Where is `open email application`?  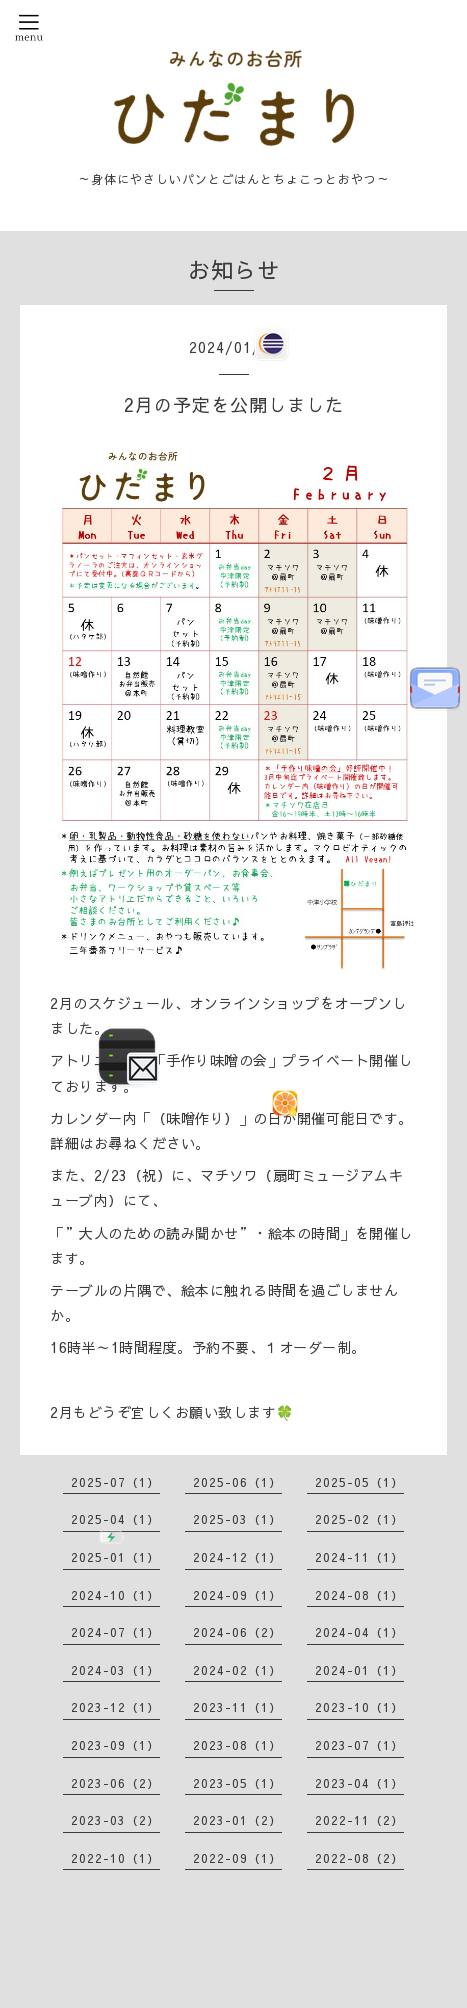
open email application is located at coordinates (435, 688).